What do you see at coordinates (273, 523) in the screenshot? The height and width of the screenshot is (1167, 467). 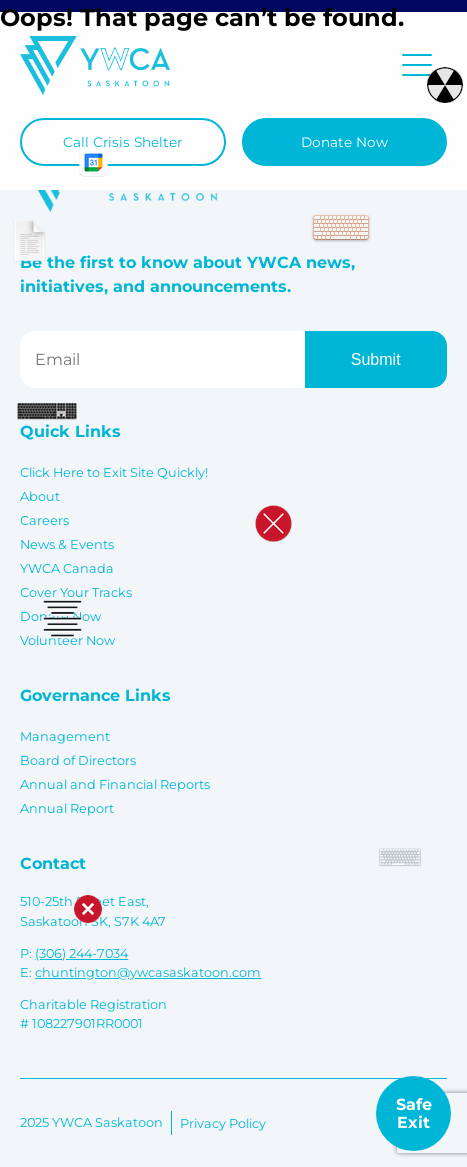 I see `indicates a sync error with a shared file or folder` at bounding box center [273, 523].